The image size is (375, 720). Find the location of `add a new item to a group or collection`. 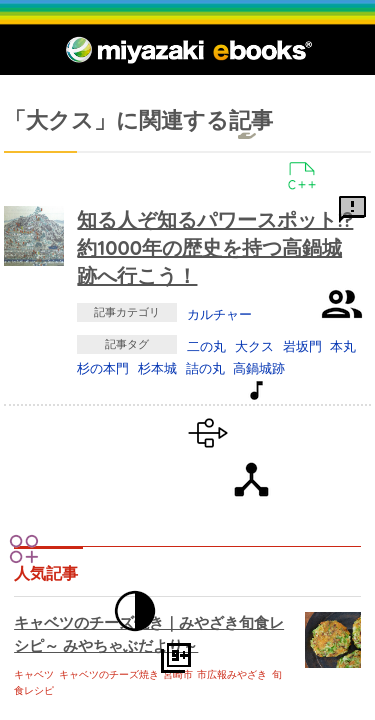

add a new item to a group or collection is located at coordinates (24, 549).